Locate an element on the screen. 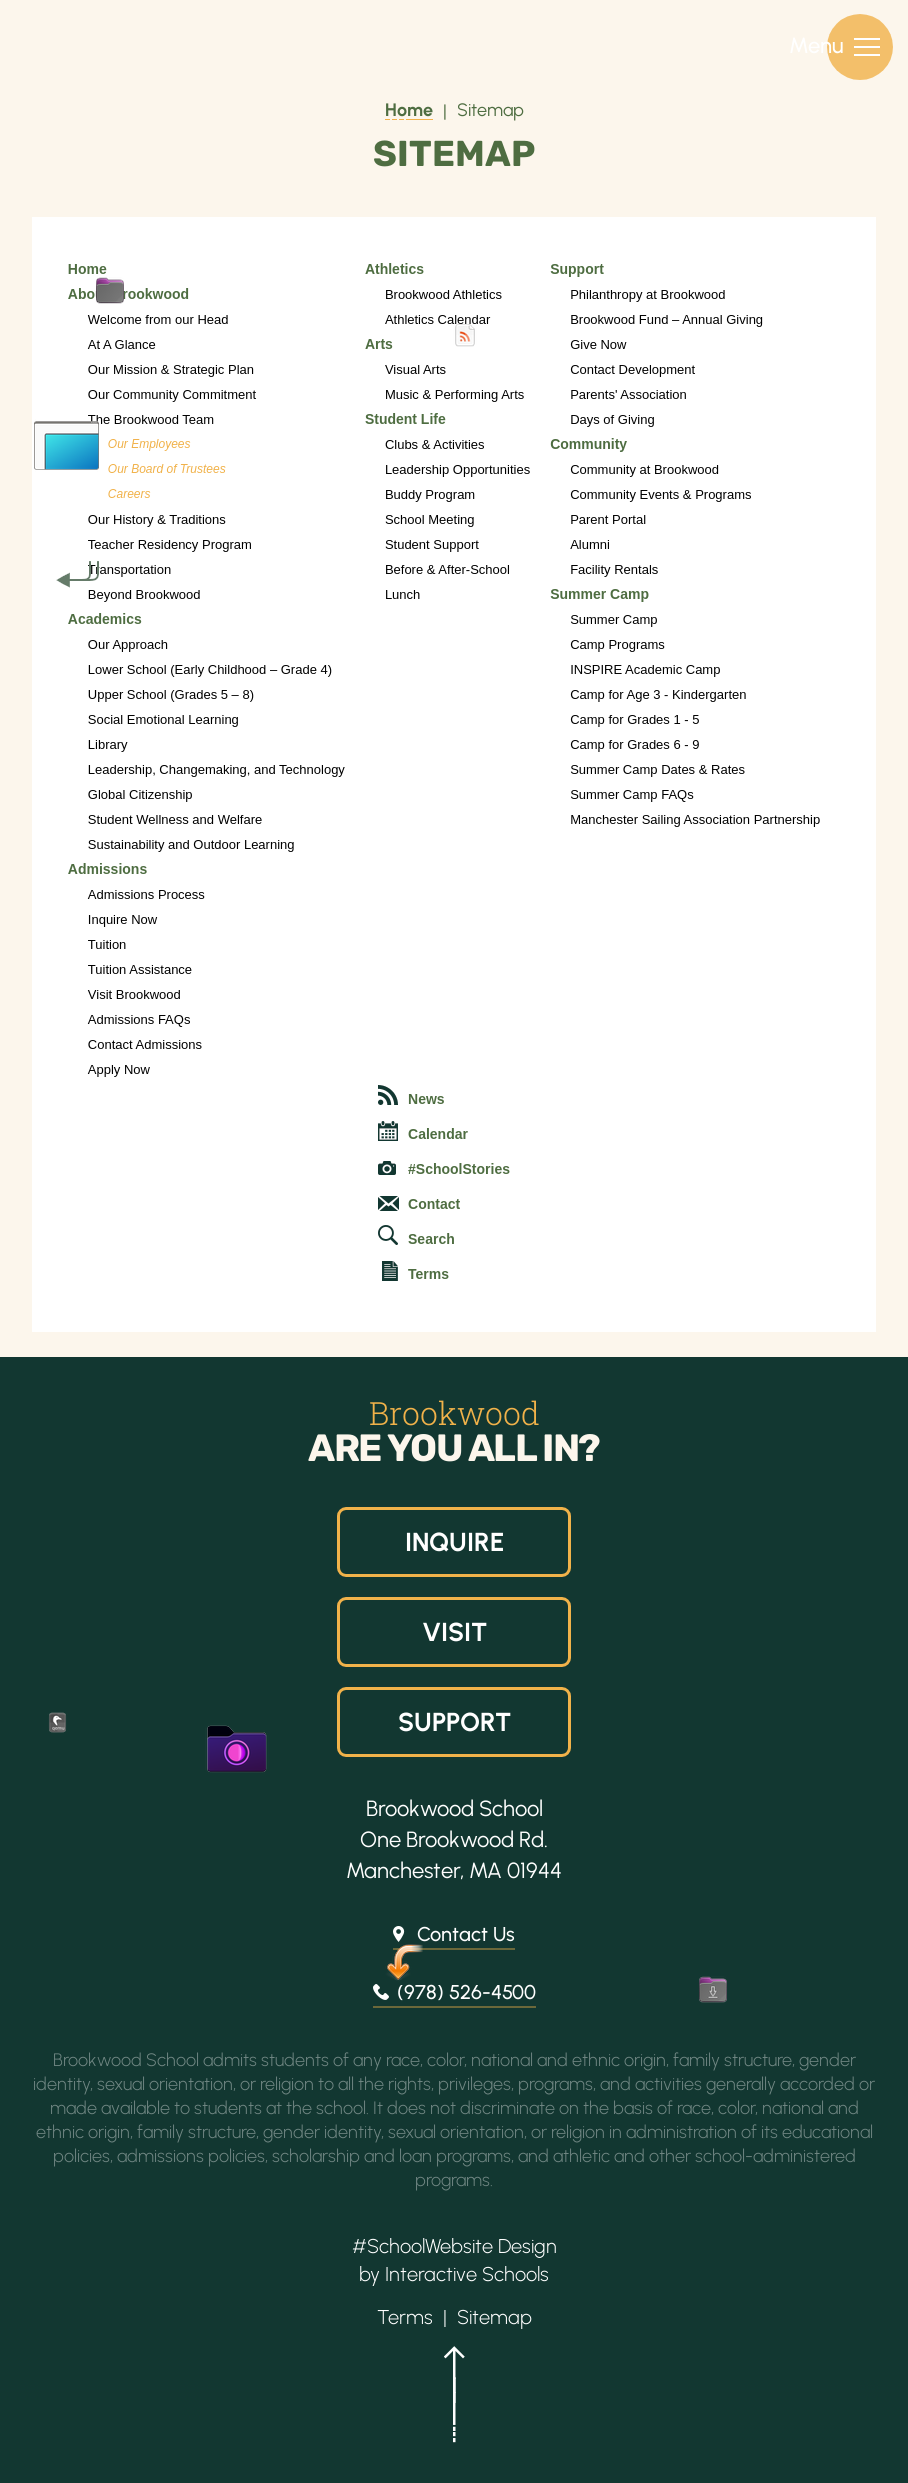 This screenshot has height=2483, width=908. reply to all recipients in an email thread is located at coordinates (77, 571).